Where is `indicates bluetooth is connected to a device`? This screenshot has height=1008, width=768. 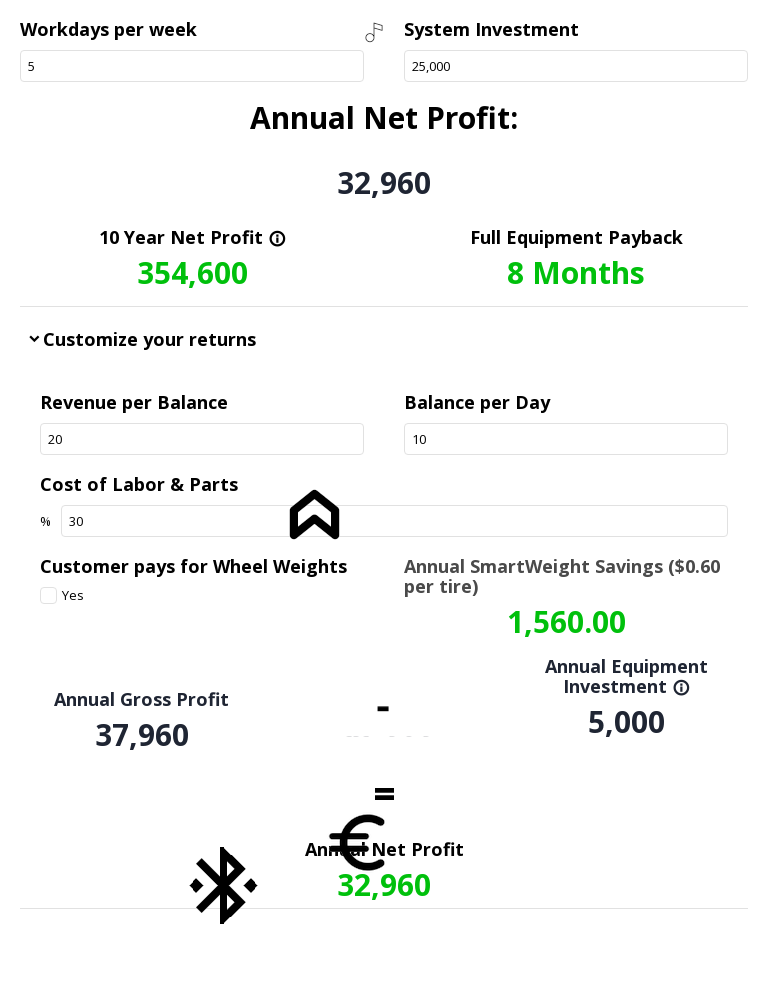
indicates bluetooth is connected to a device is located at coordinates (223, 885).